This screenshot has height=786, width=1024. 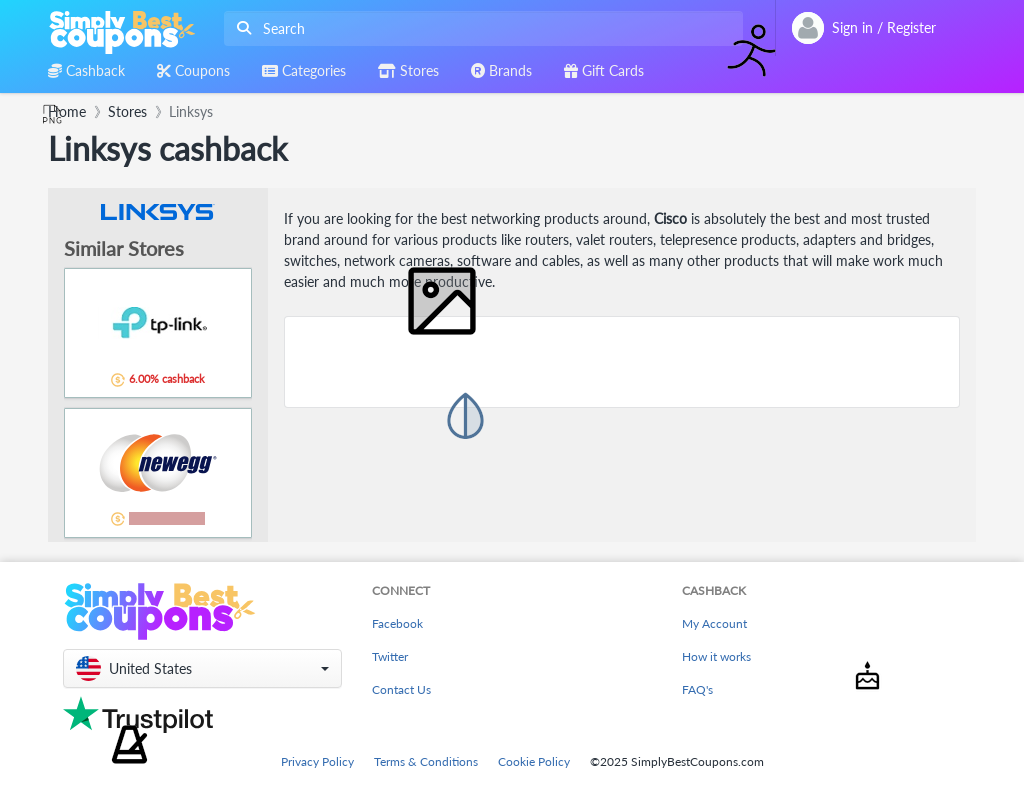 I want to click on view image or photo, so click(x=442, y=301).